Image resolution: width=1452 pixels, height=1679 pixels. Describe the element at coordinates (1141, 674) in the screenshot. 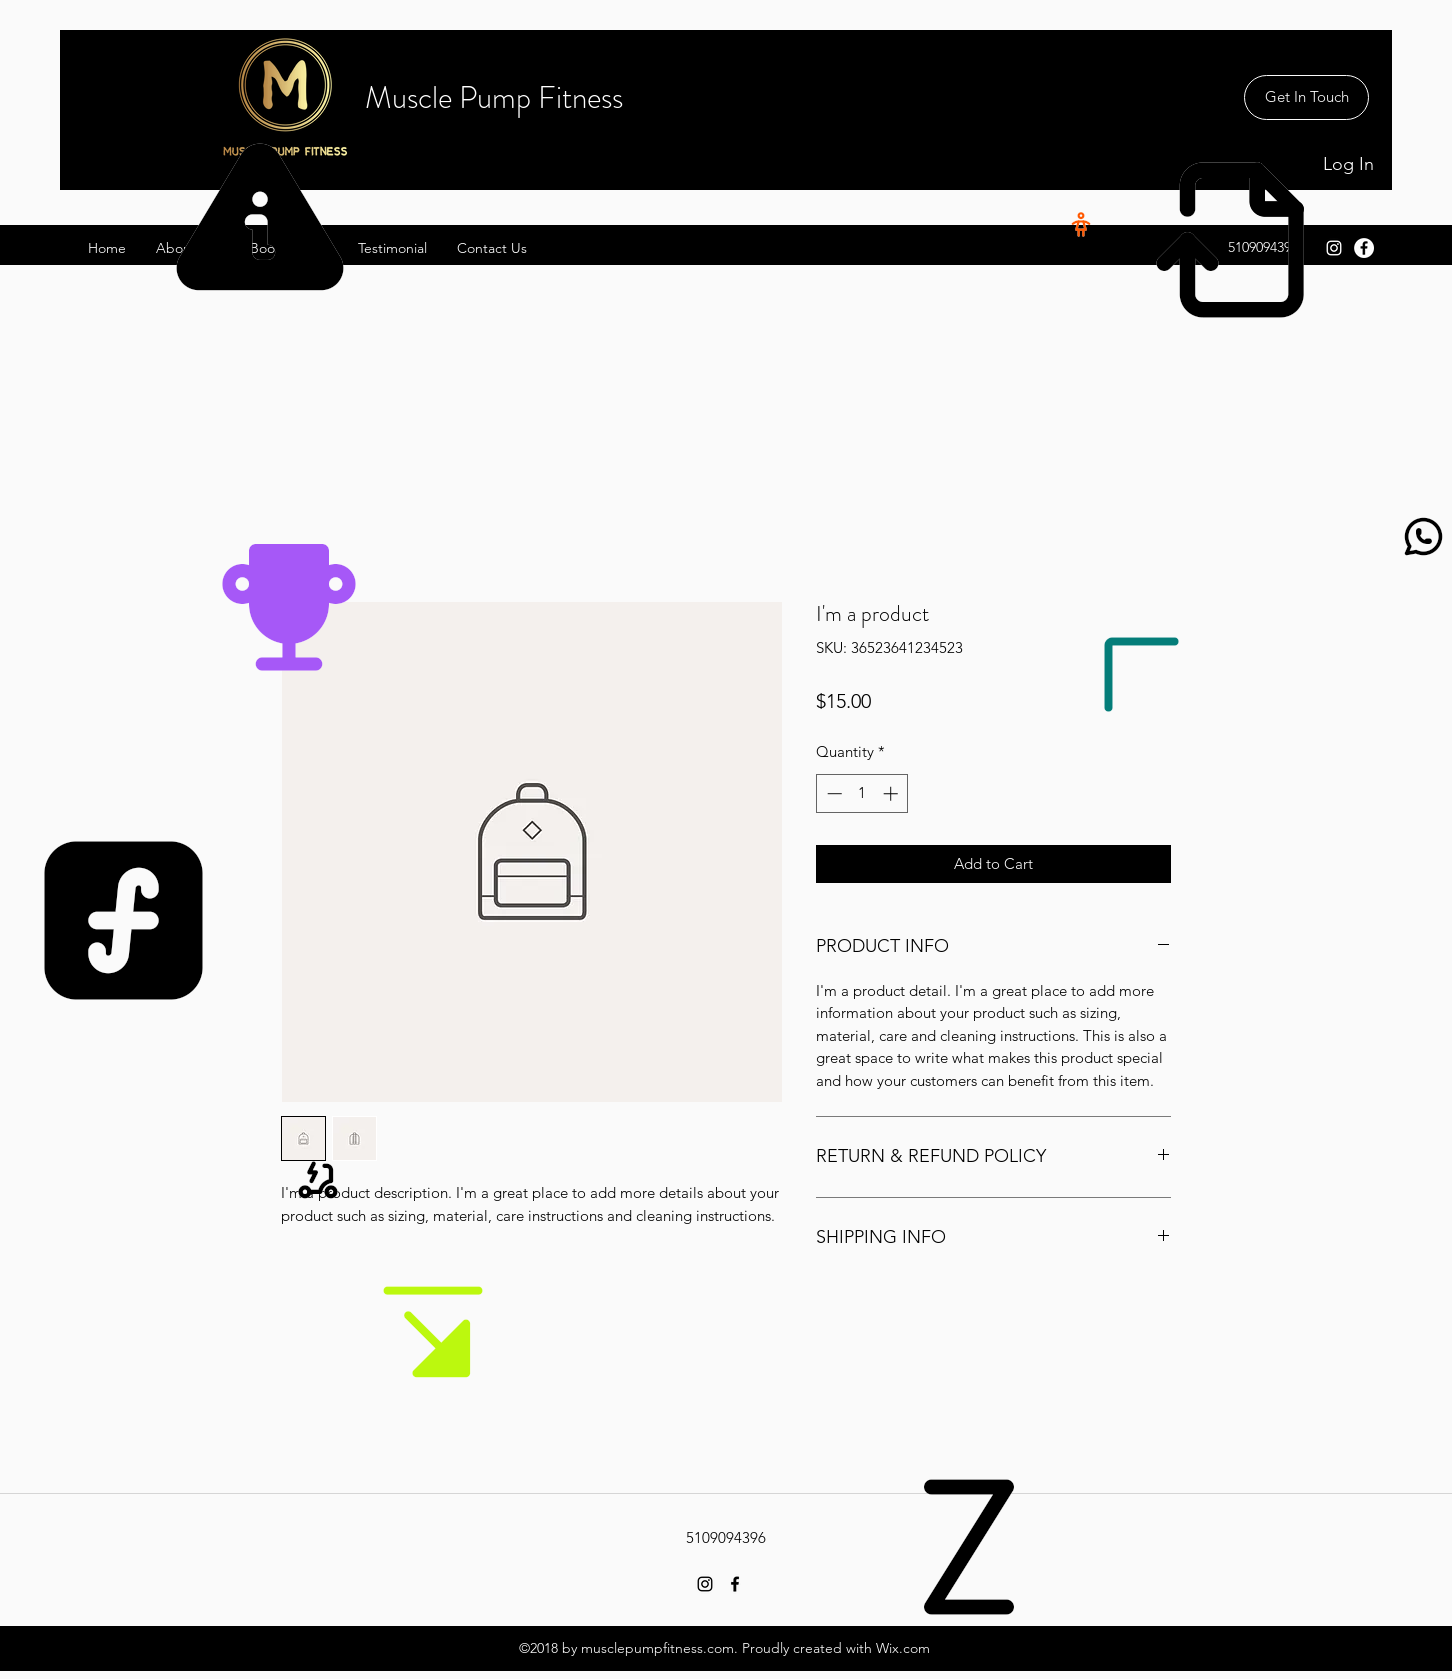

I see `adjust corner radius of a shape` at that location.